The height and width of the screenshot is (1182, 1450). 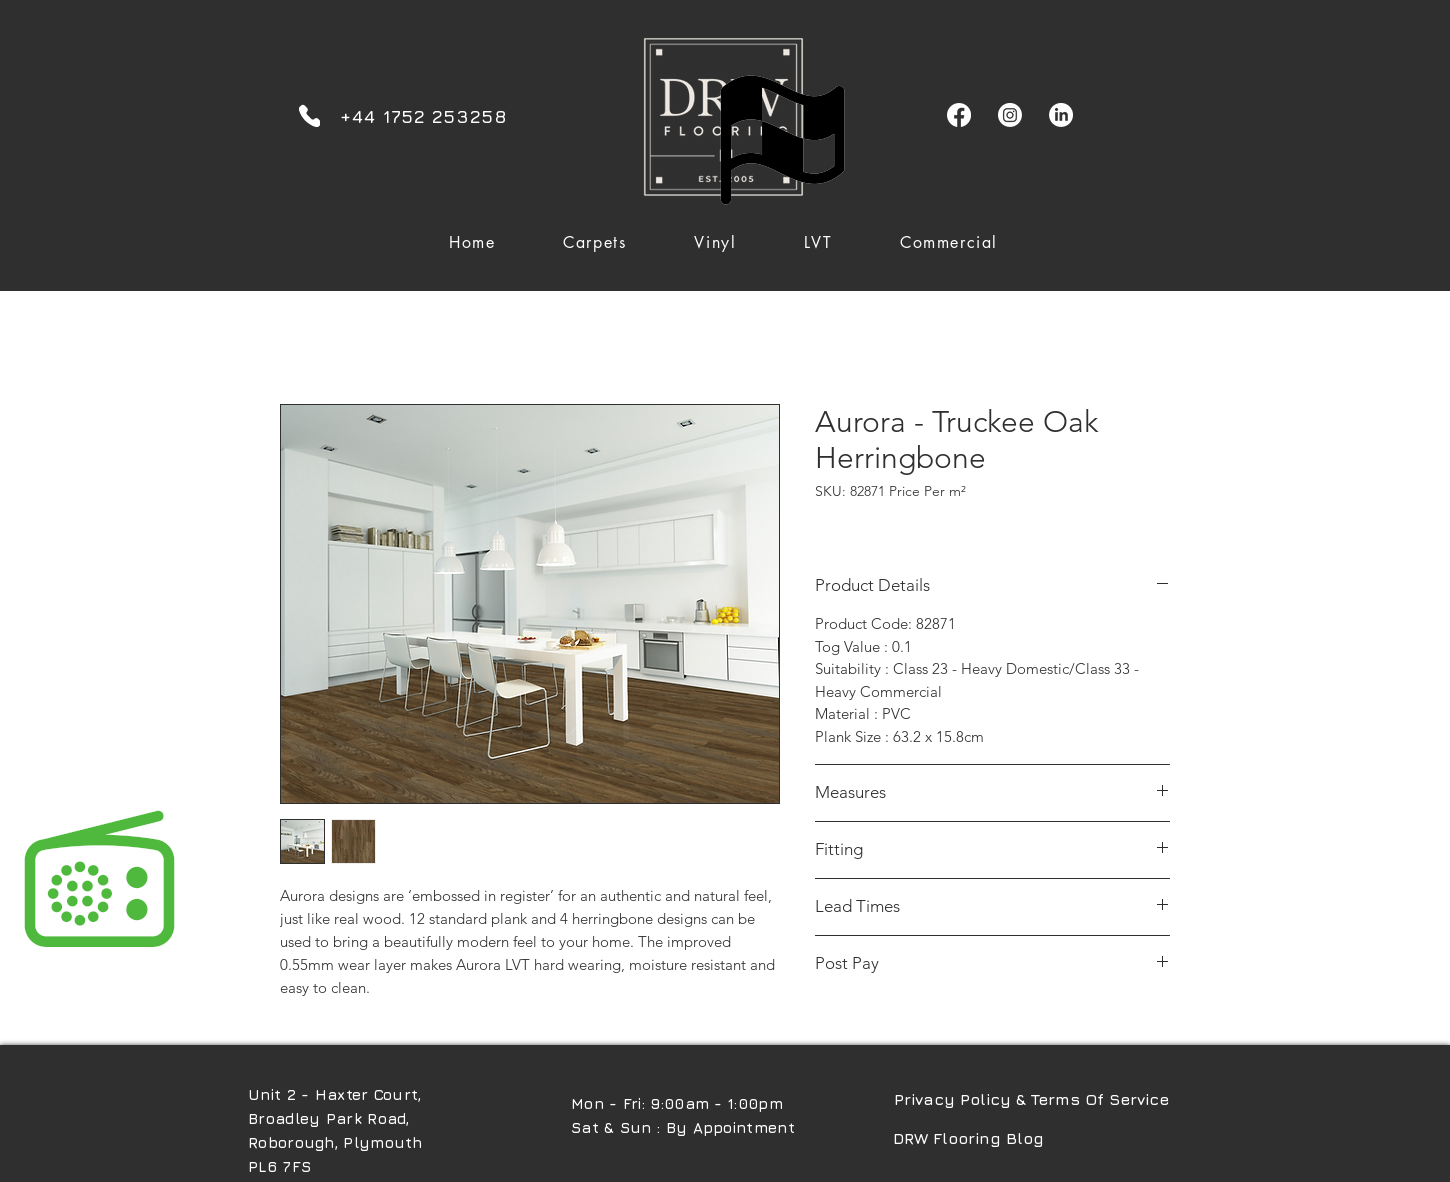 I want to click on indicates completion or finish line, so click(x=777, y=137).